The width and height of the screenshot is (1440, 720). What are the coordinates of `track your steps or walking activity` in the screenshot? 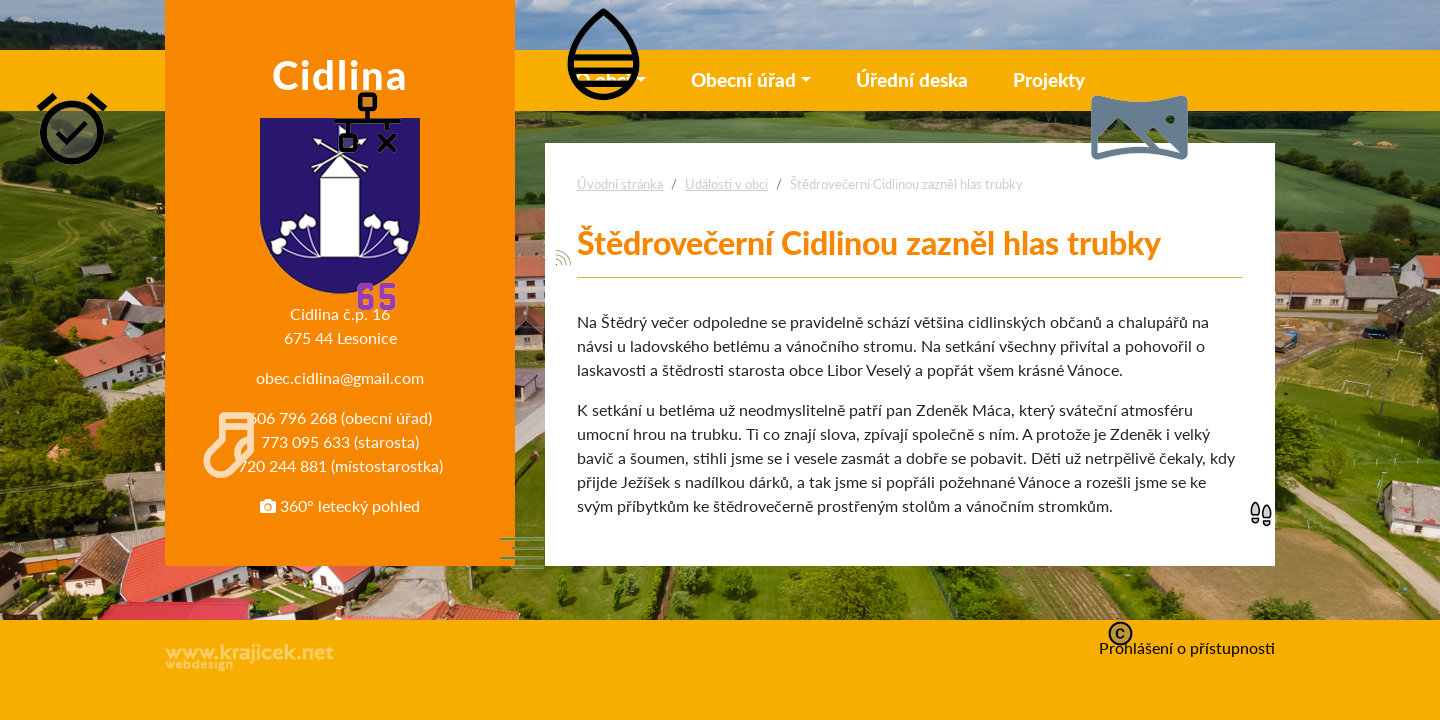 It's located at (1261, 514).